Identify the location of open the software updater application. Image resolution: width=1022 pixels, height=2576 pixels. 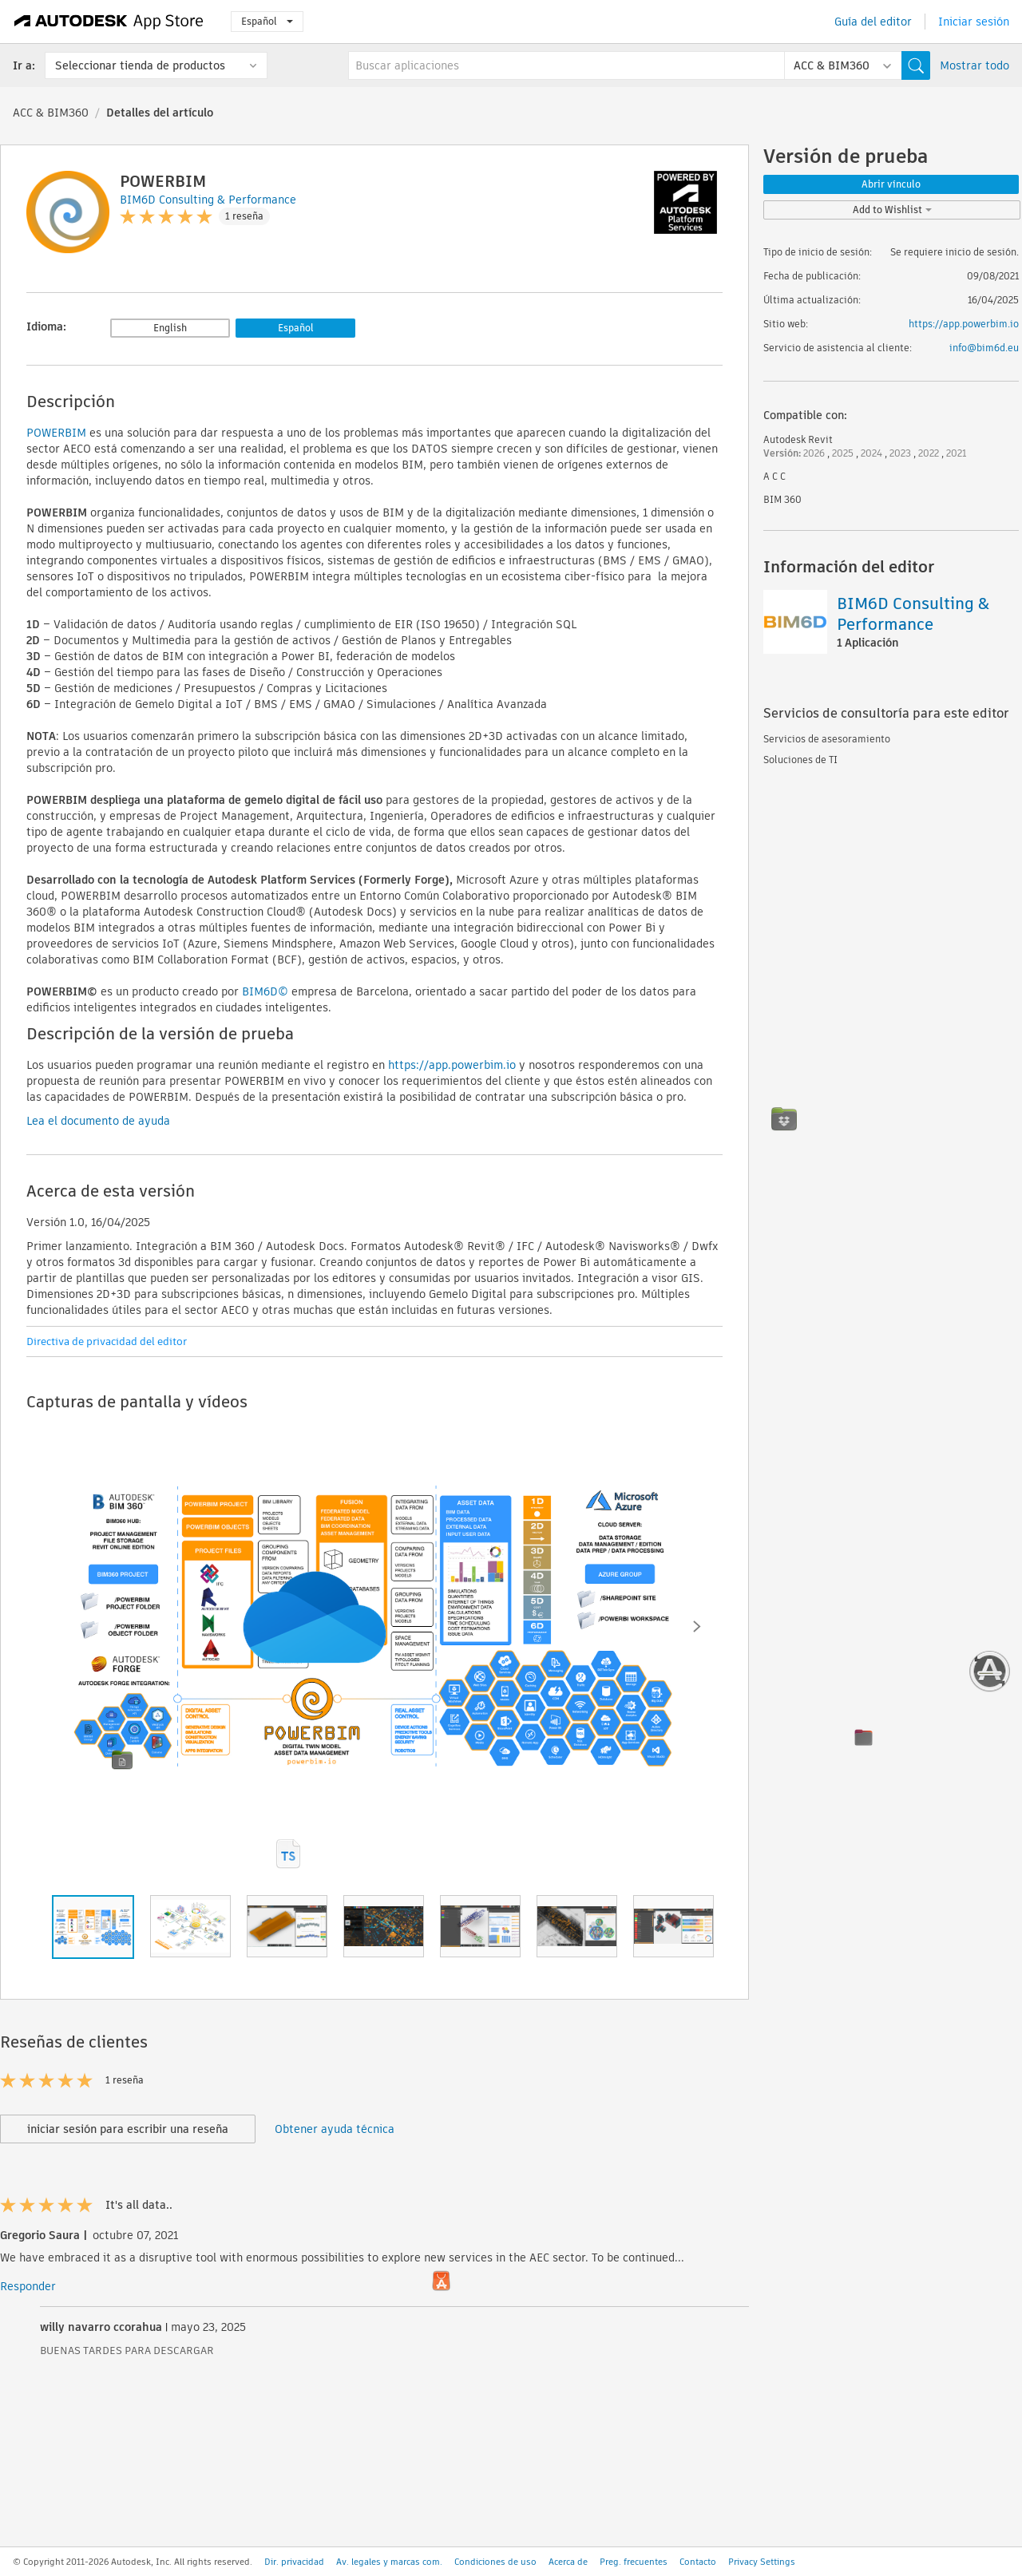
(989, 1671).